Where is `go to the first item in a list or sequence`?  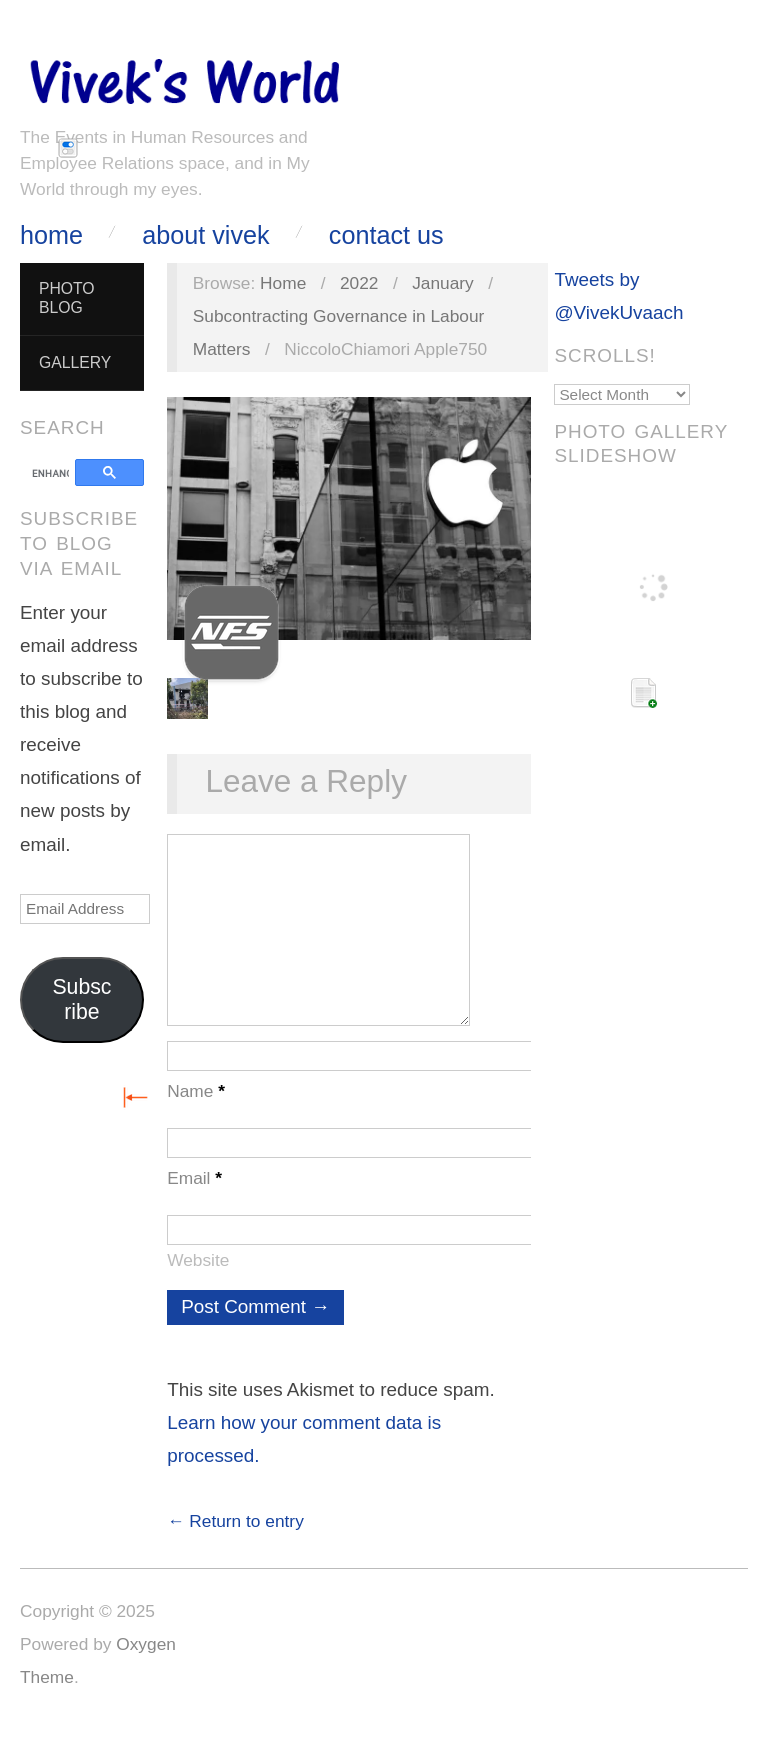
go to the first item in a list or sequence is located at coordinates (135, 1097).